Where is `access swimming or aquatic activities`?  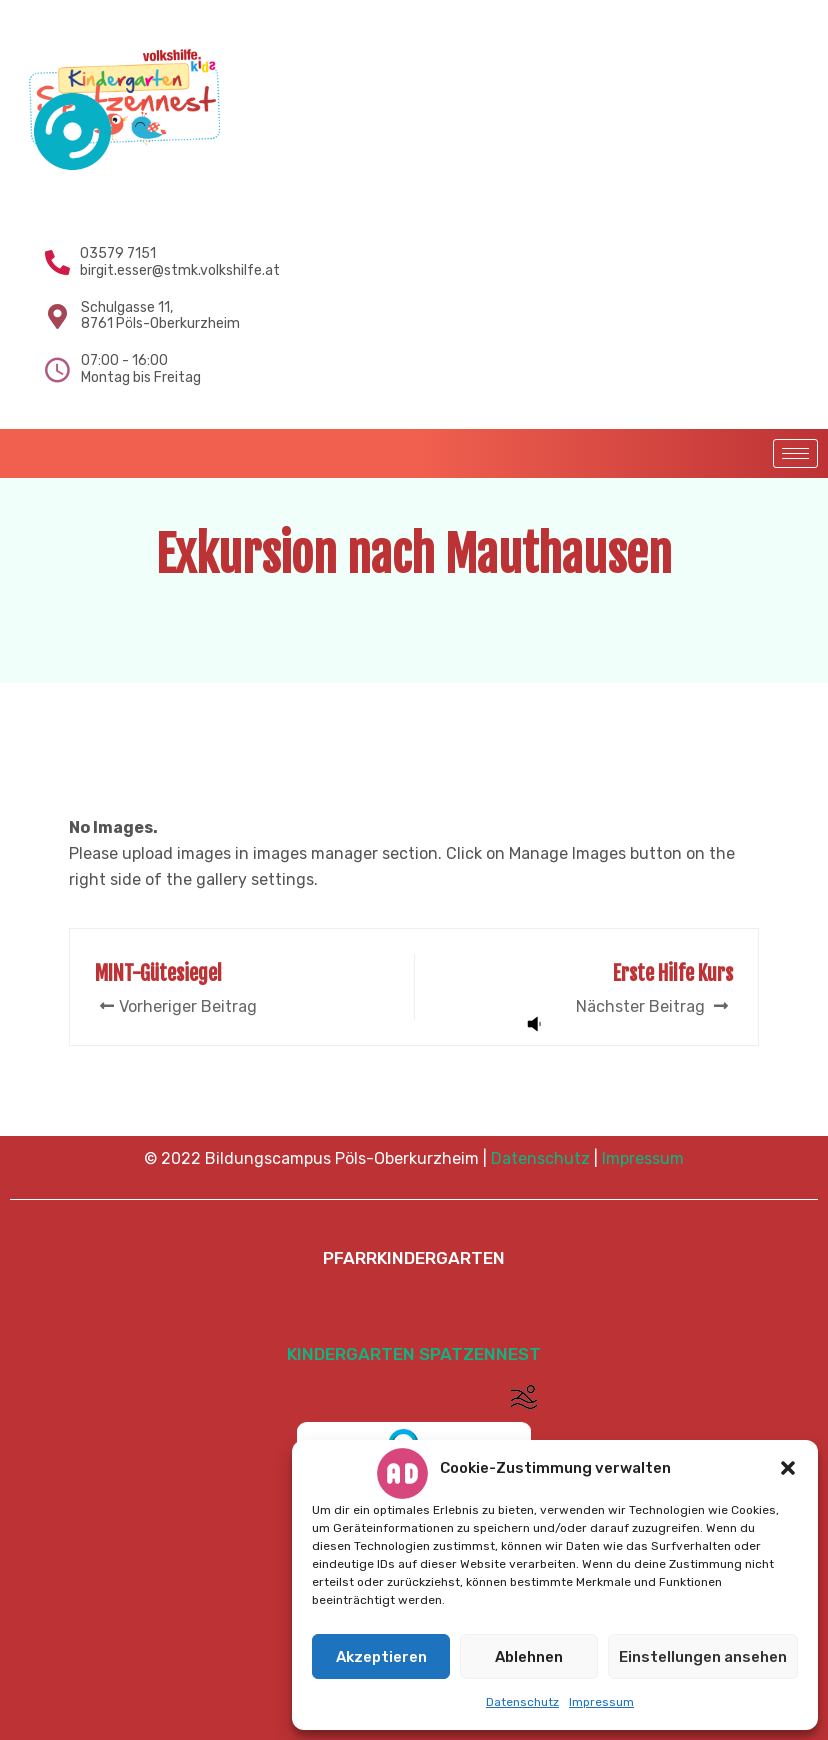 access swimming or aquatic activities is located at coordinates (524, 1397).